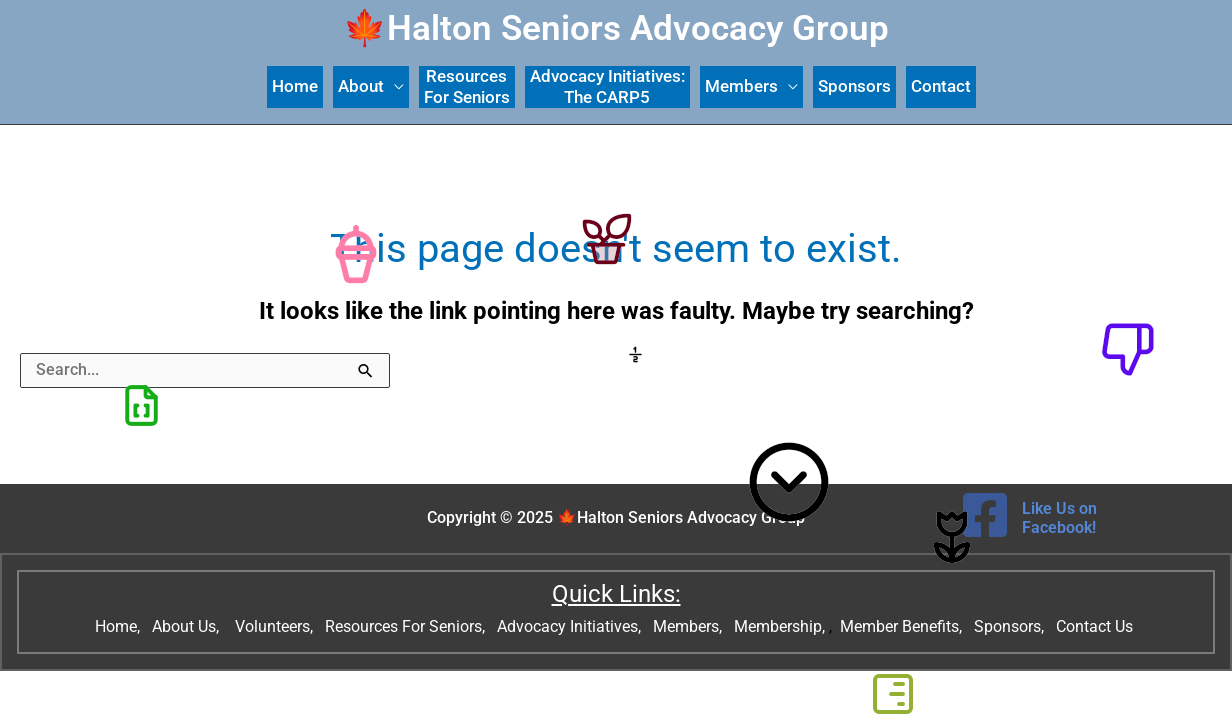 The image size is (1232, 720). What do you see at coordinates (1127, 349) in the screenshot?
I see `dislike or downvote content` at bounding box center [1127, 349].